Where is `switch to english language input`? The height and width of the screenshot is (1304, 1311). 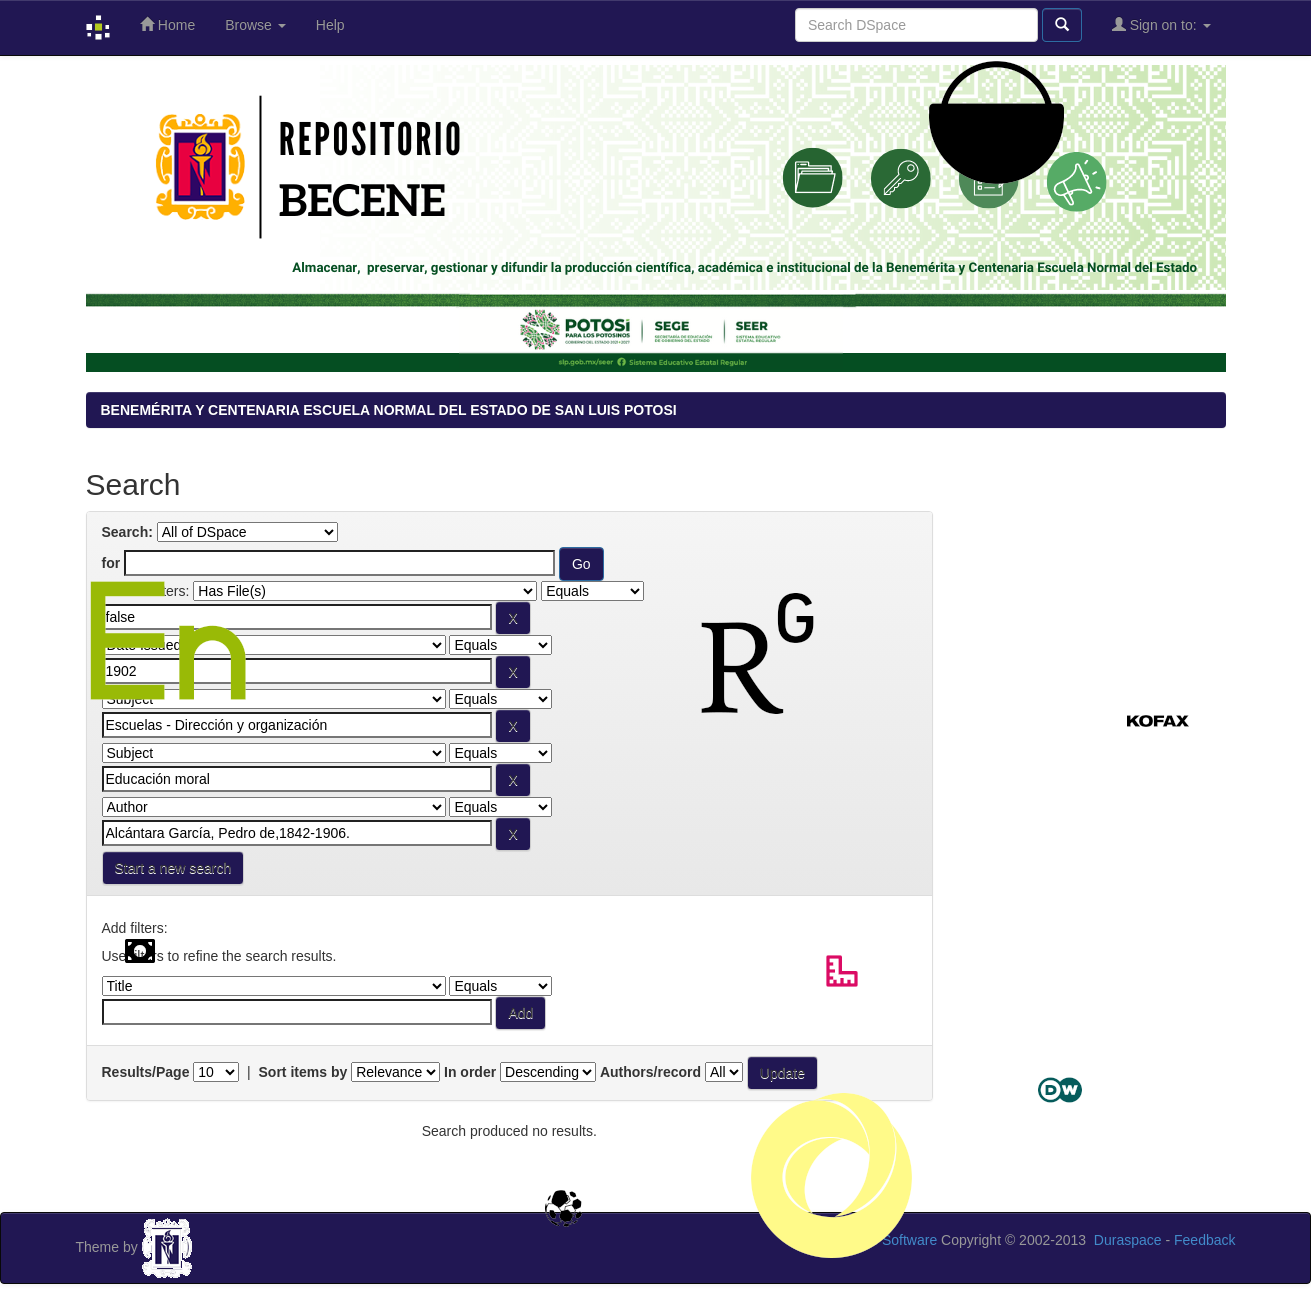
switch to english language input is located at coordinates (164, 640).